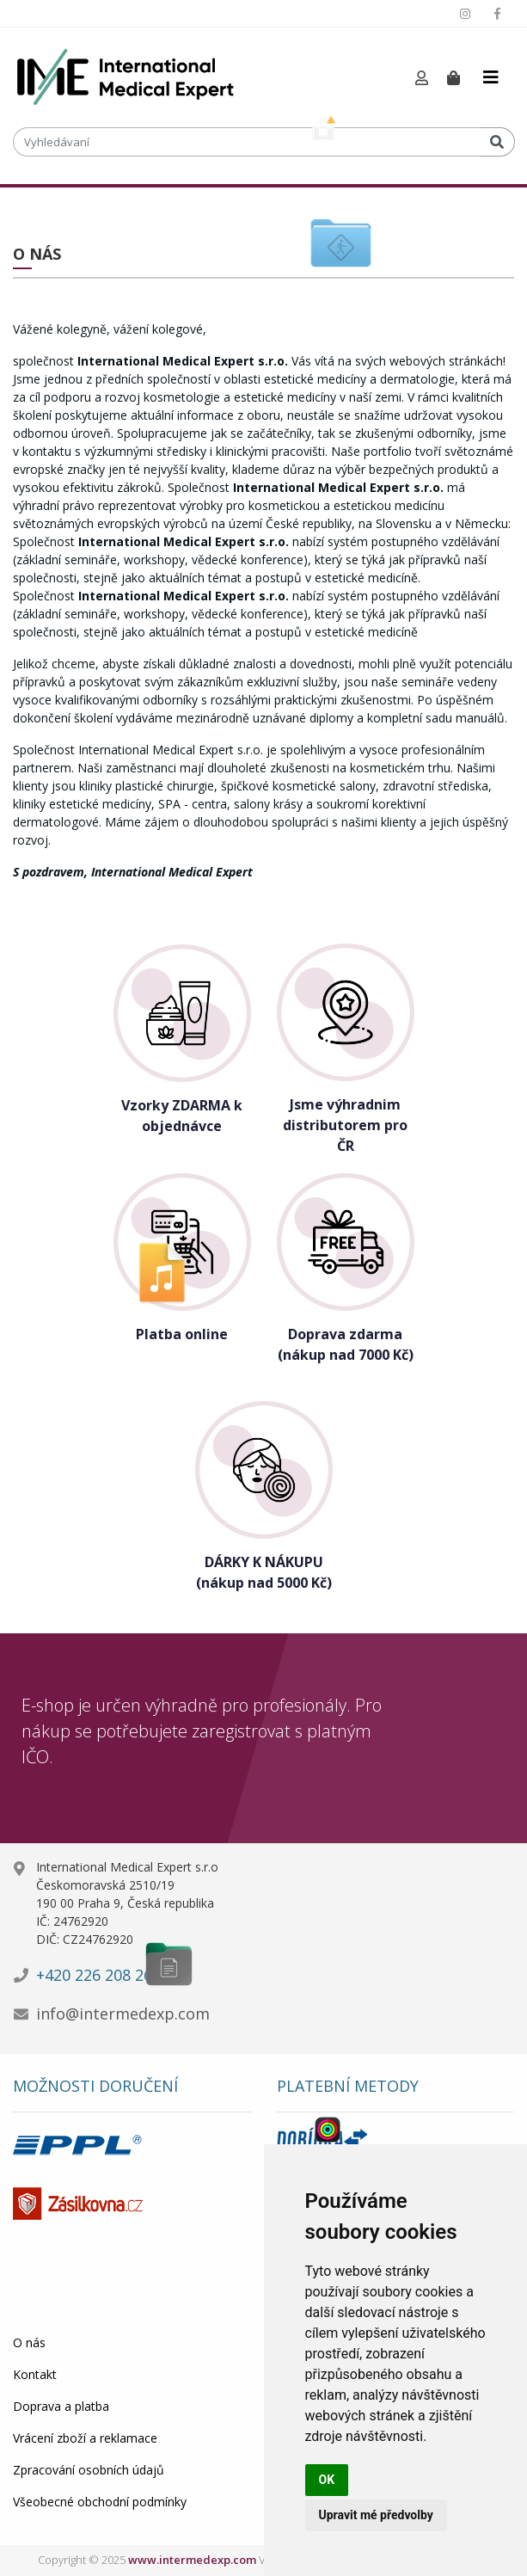 This screenshot has width=527, height=2576. What do you see at coordinates (340, 243) in the screenshot?
I see `access your public folder` at bounding box center [340, 243].